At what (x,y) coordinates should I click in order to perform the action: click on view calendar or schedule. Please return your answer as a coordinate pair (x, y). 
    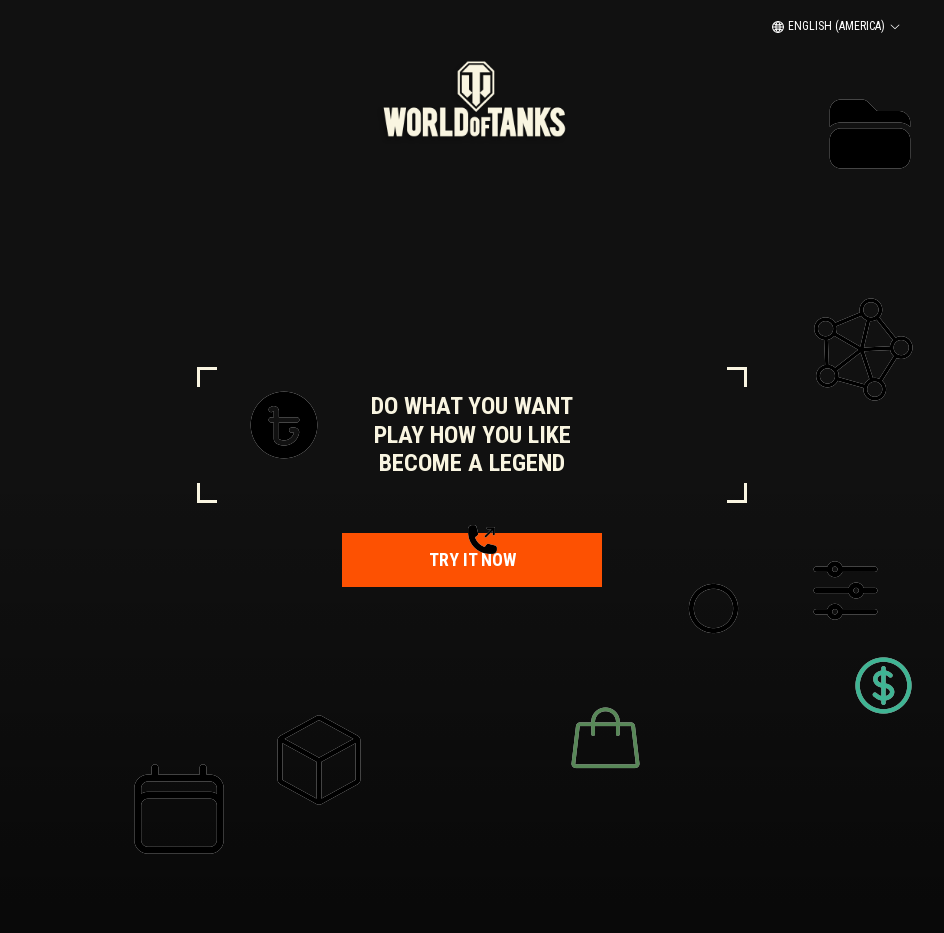
    Looking at the image, I should click on (179, 809).